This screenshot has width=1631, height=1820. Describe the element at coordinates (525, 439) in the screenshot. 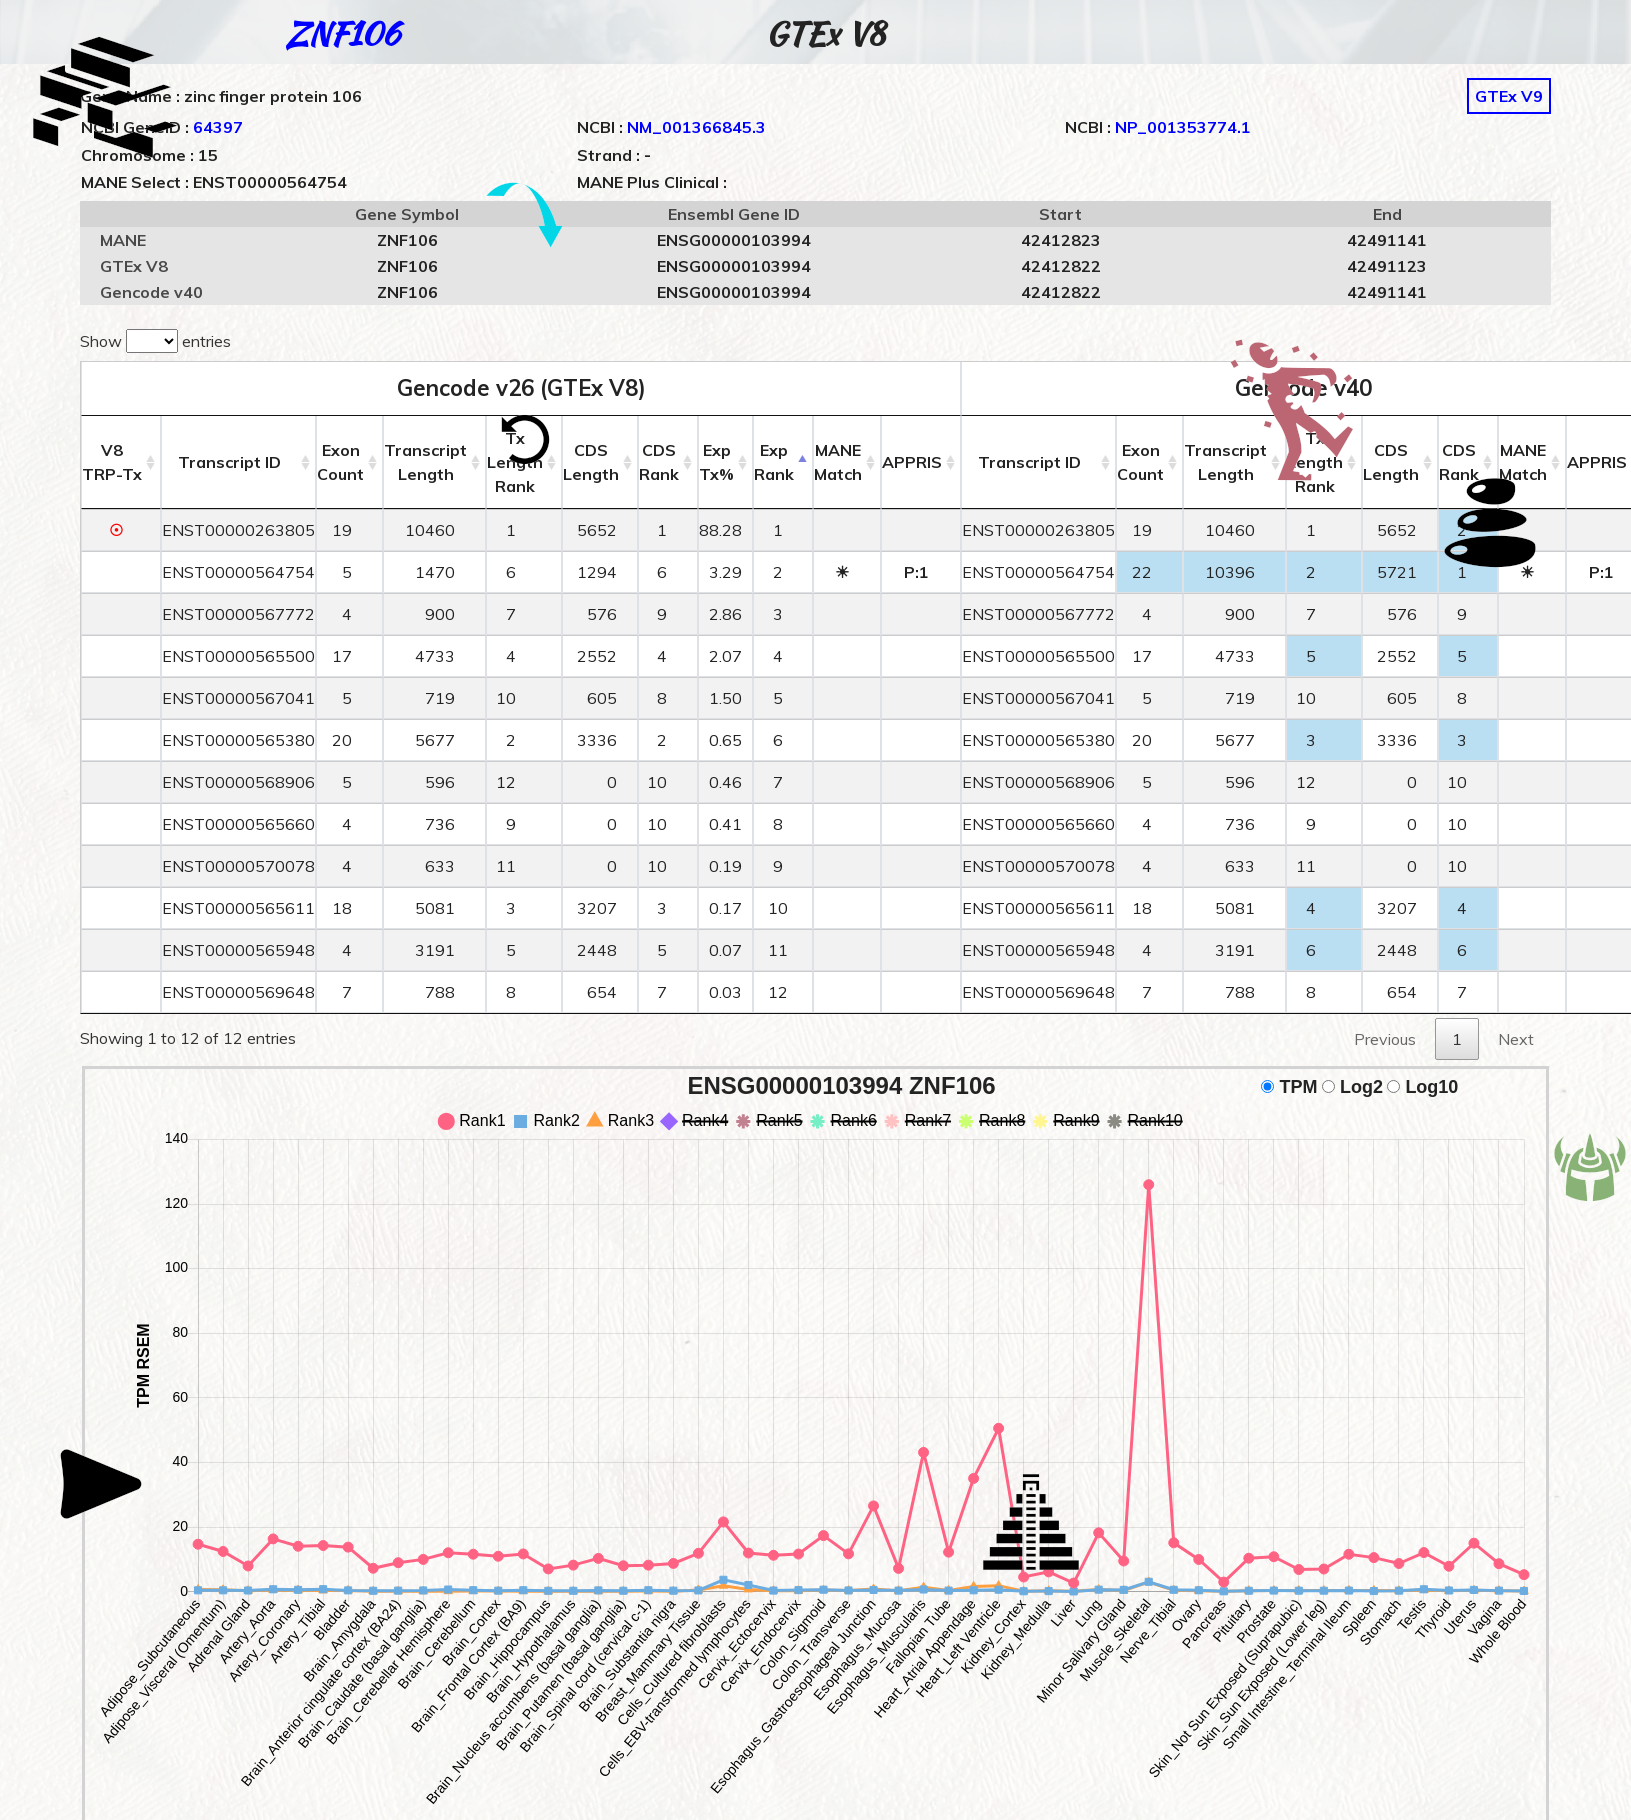

I see `undo last action` at that location.